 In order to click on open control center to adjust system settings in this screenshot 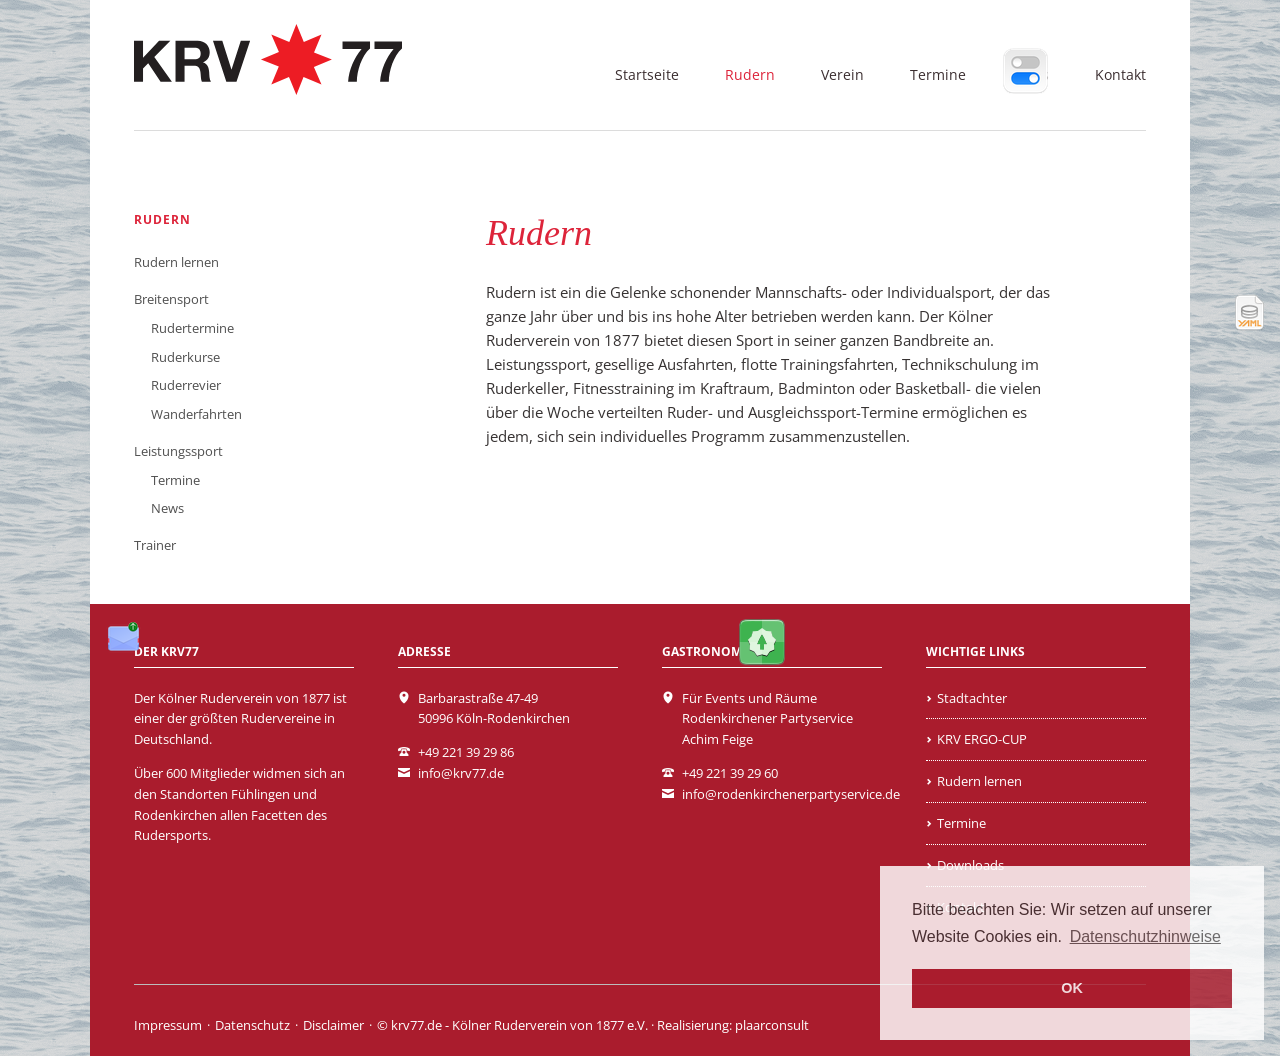, I will do `click(1025, 70)`.